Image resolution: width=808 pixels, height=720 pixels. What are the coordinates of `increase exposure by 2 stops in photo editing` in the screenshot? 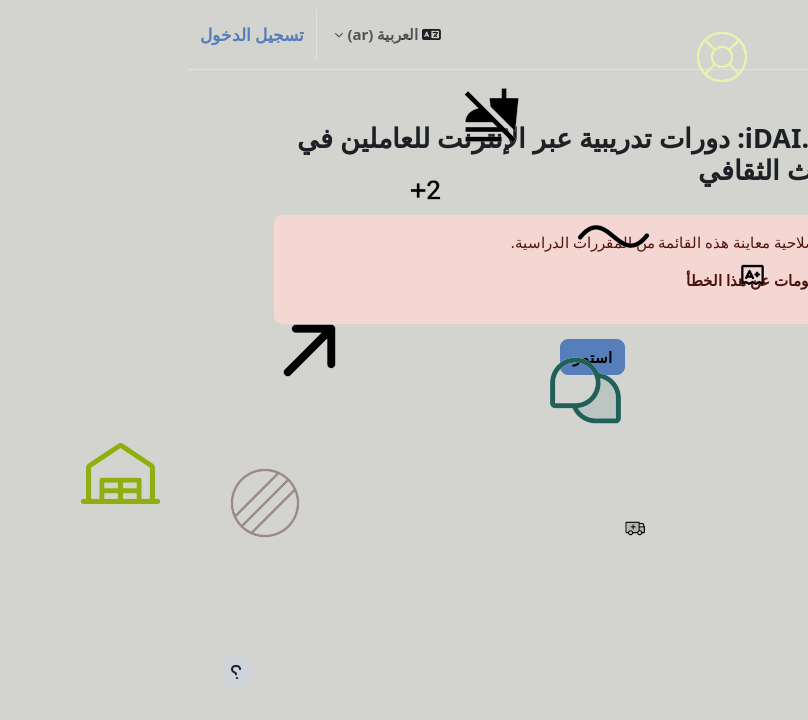 It's located at (425, 190).